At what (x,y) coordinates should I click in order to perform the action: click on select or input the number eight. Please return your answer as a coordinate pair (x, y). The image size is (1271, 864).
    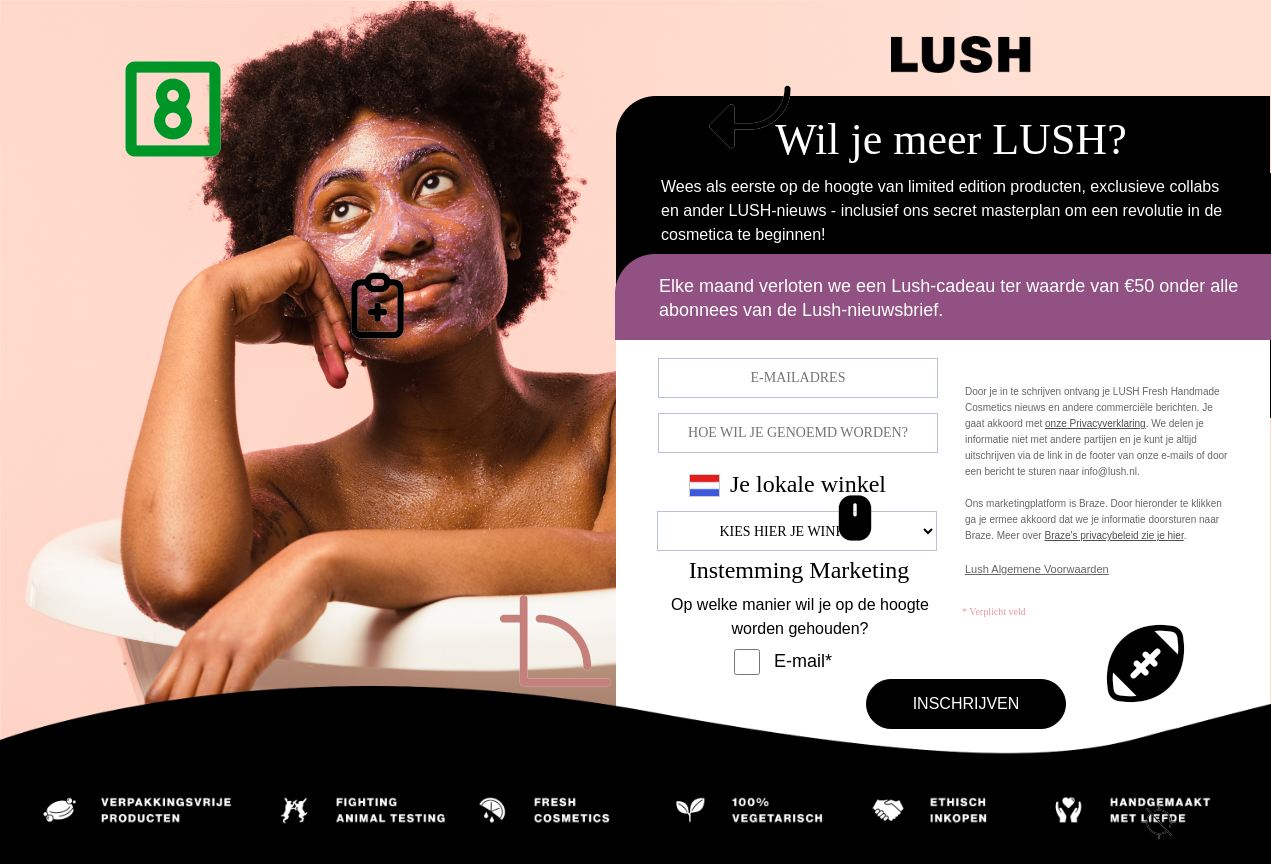
    Looking at the image, I should click on (173, 109).